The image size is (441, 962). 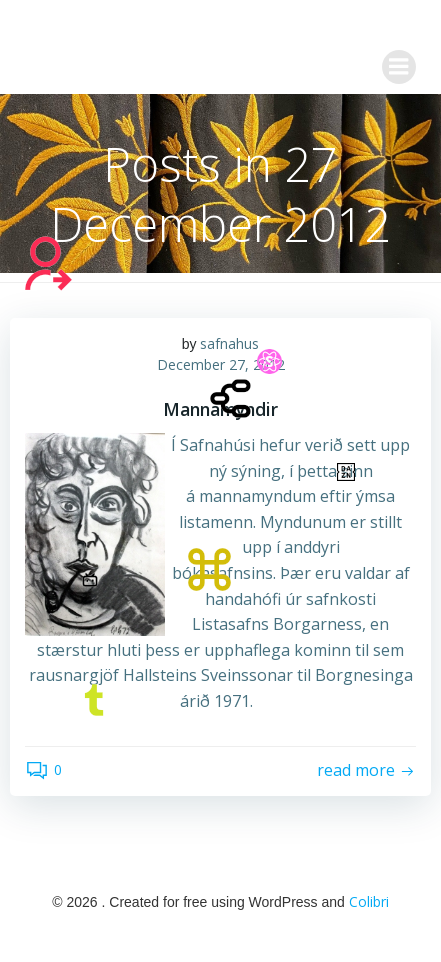 What do you see at coordinates (90, 580) in the screenshot?
I see `open Bilibili app` at bounding box center [90, 580].